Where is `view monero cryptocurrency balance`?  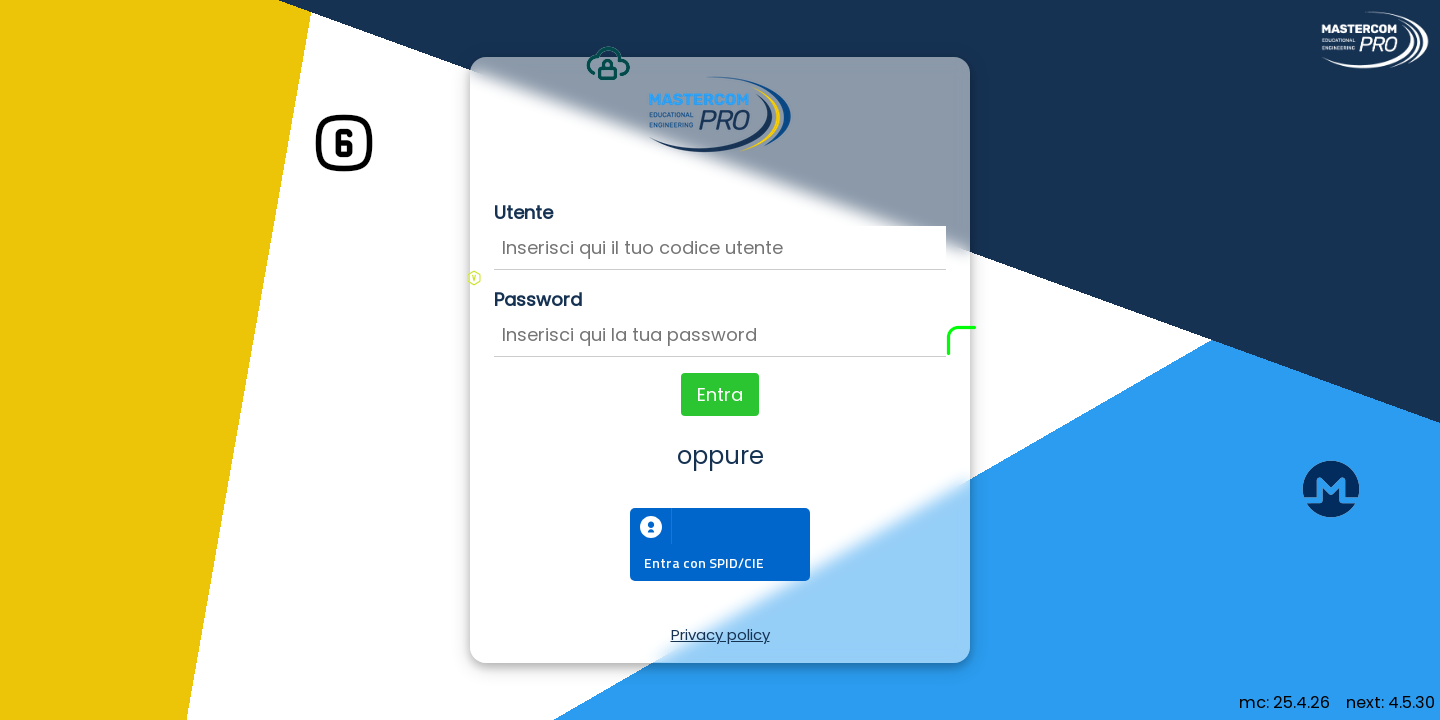 view monero cryptocurrency balance is located at coordinates (1331, 489).